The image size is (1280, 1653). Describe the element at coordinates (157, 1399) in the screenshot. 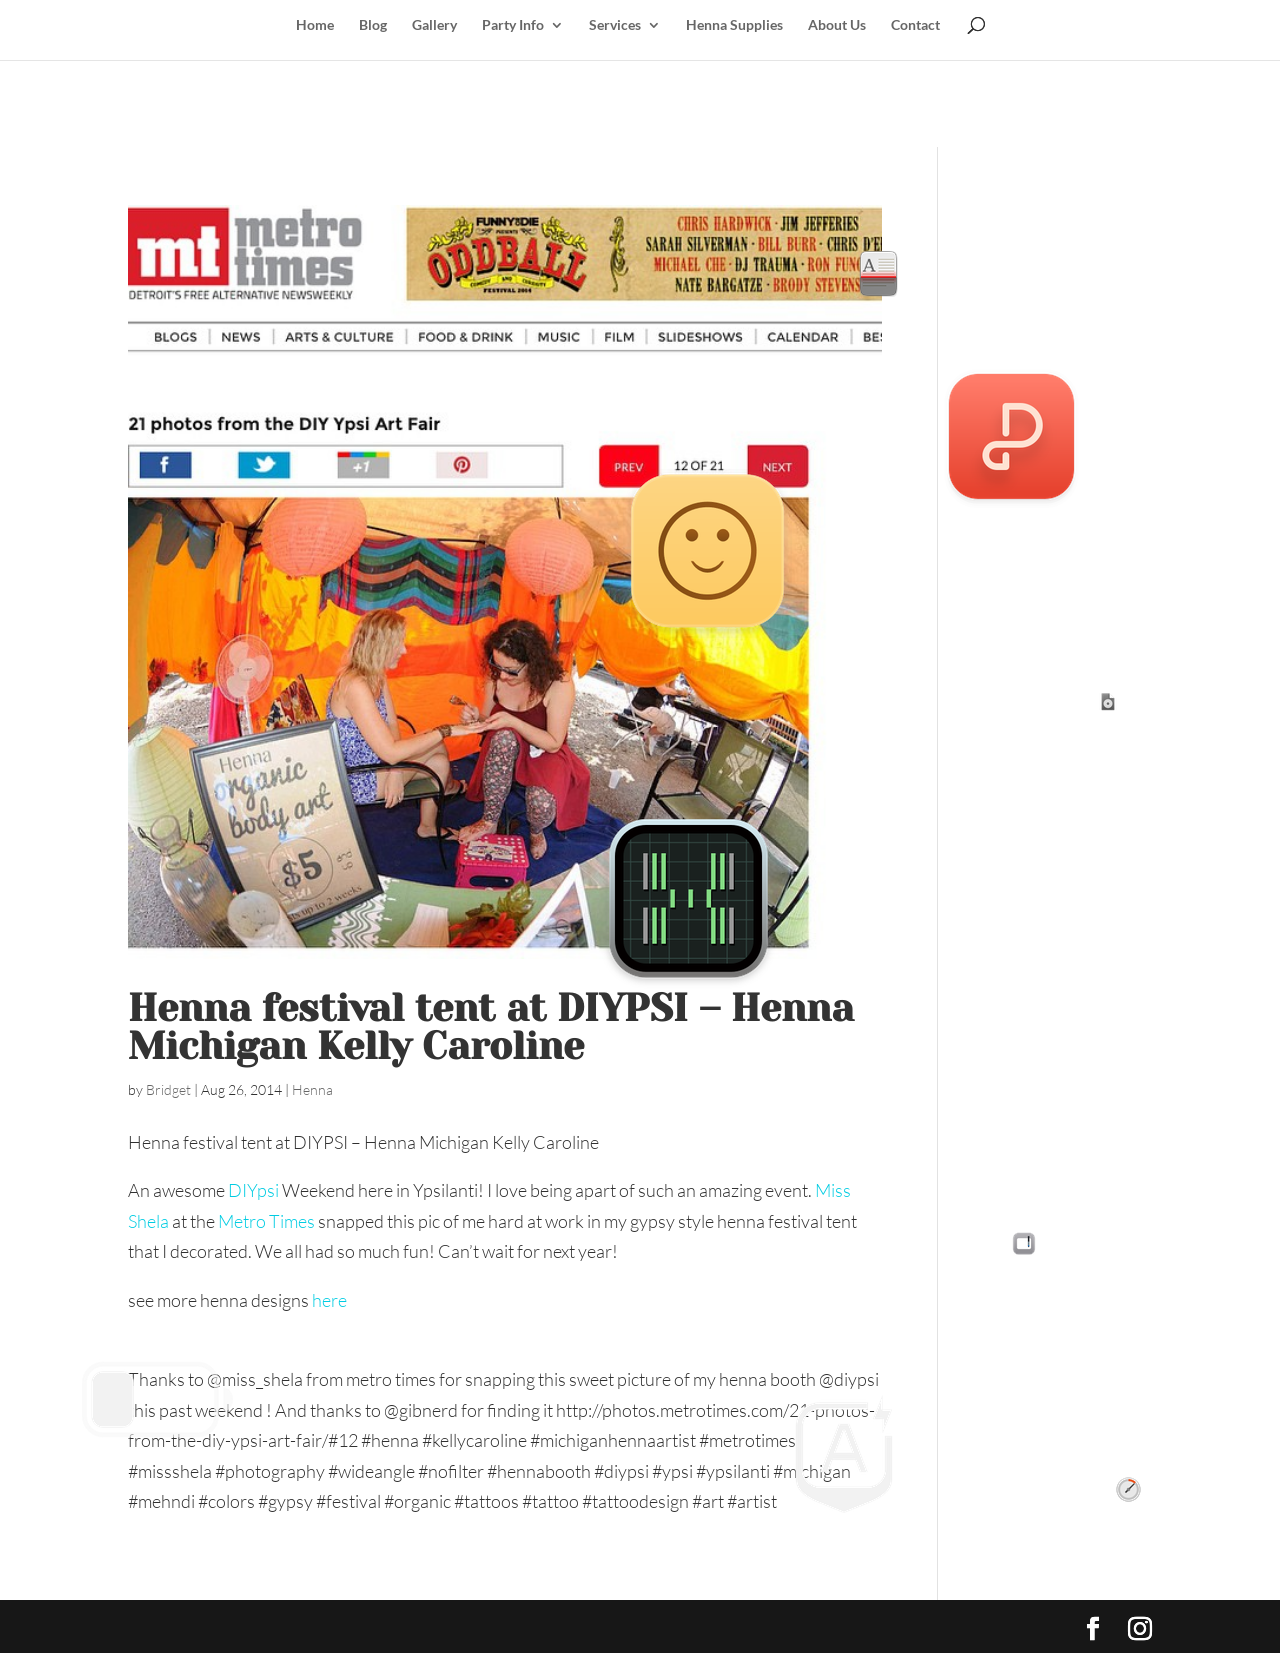

I see `indicates battery level at 30%` at that location.